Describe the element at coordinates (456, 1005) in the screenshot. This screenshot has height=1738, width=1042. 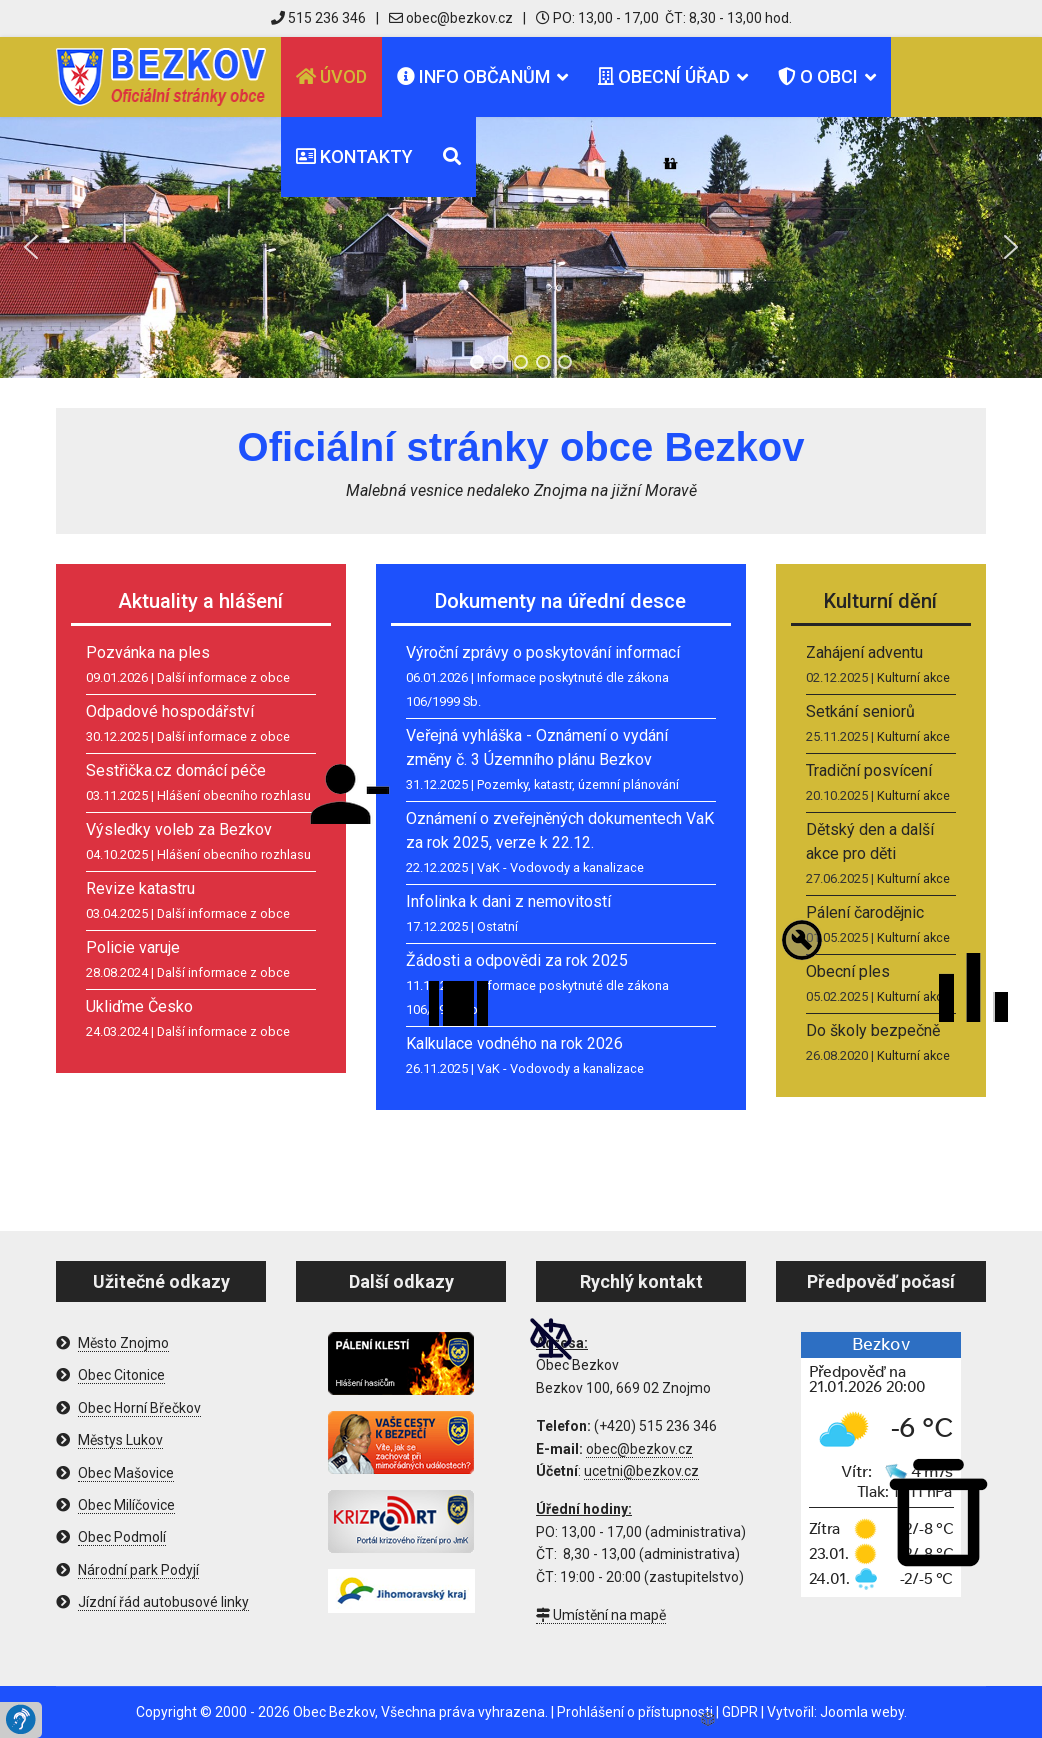
I see `switch to column or array view layout` at that location.